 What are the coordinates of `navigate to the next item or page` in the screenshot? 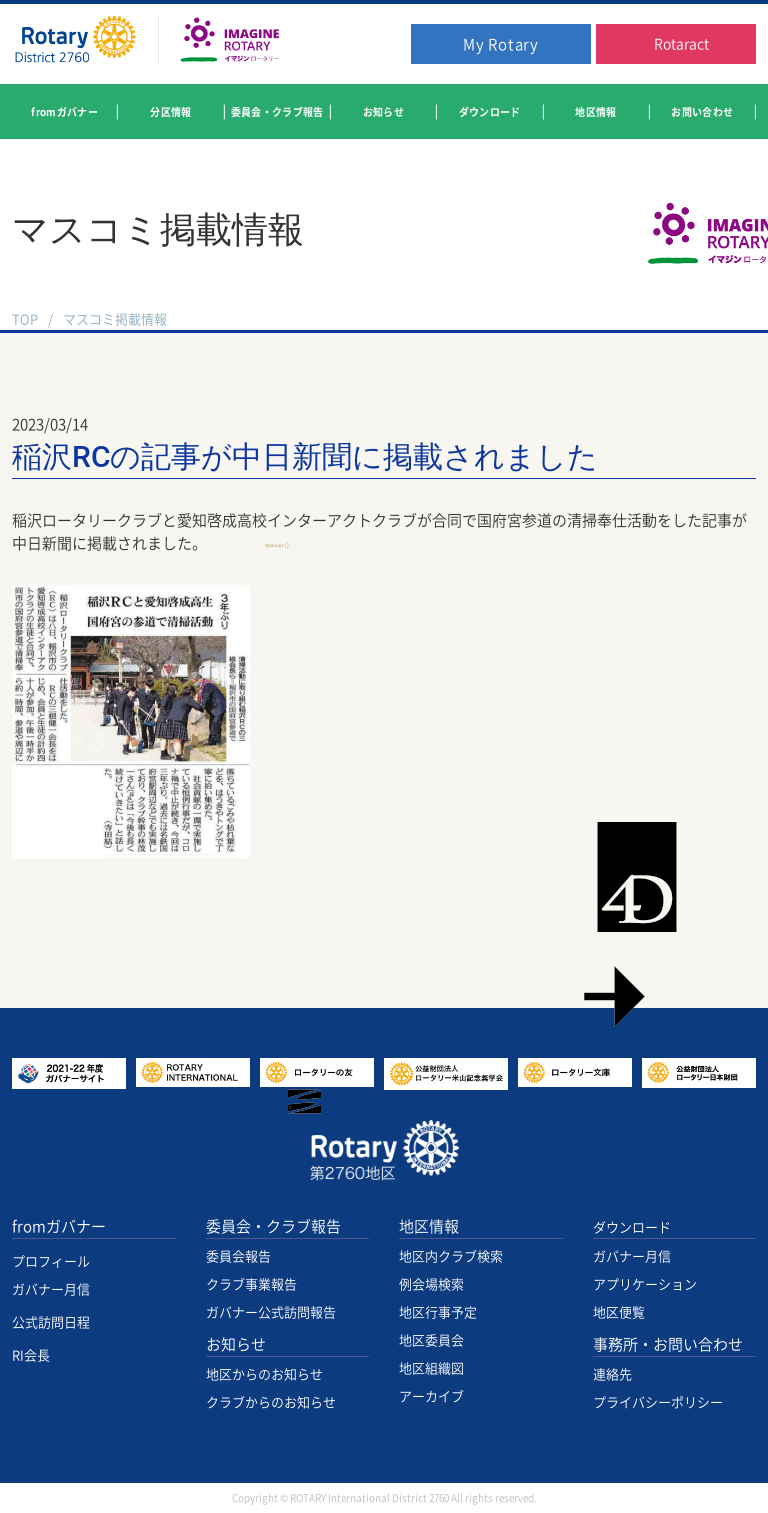 It's located at (614, 996).